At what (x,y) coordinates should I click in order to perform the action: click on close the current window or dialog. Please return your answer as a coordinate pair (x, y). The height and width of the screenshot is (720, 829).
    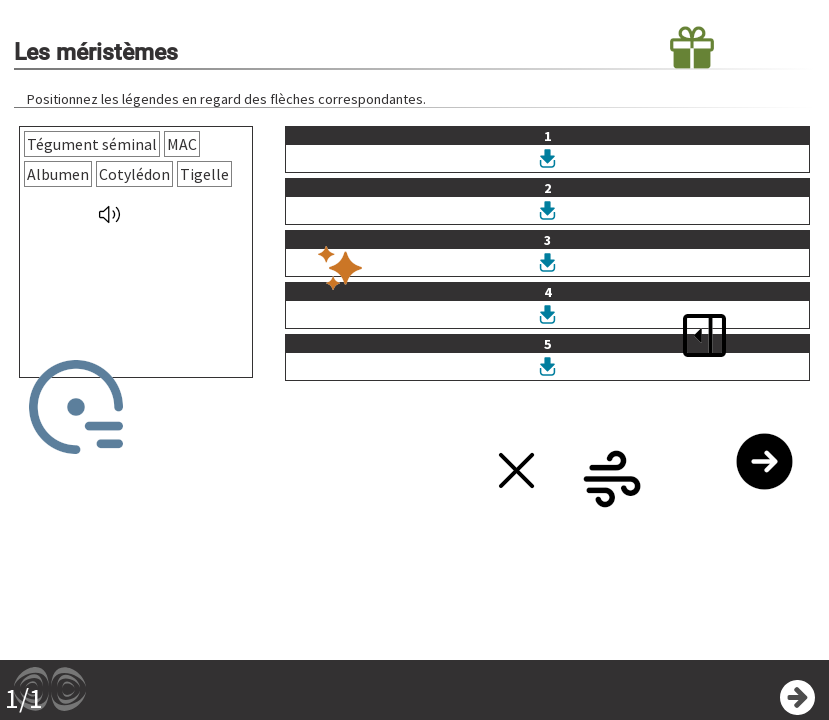
    Looking at the image, I should click on (516, 470).